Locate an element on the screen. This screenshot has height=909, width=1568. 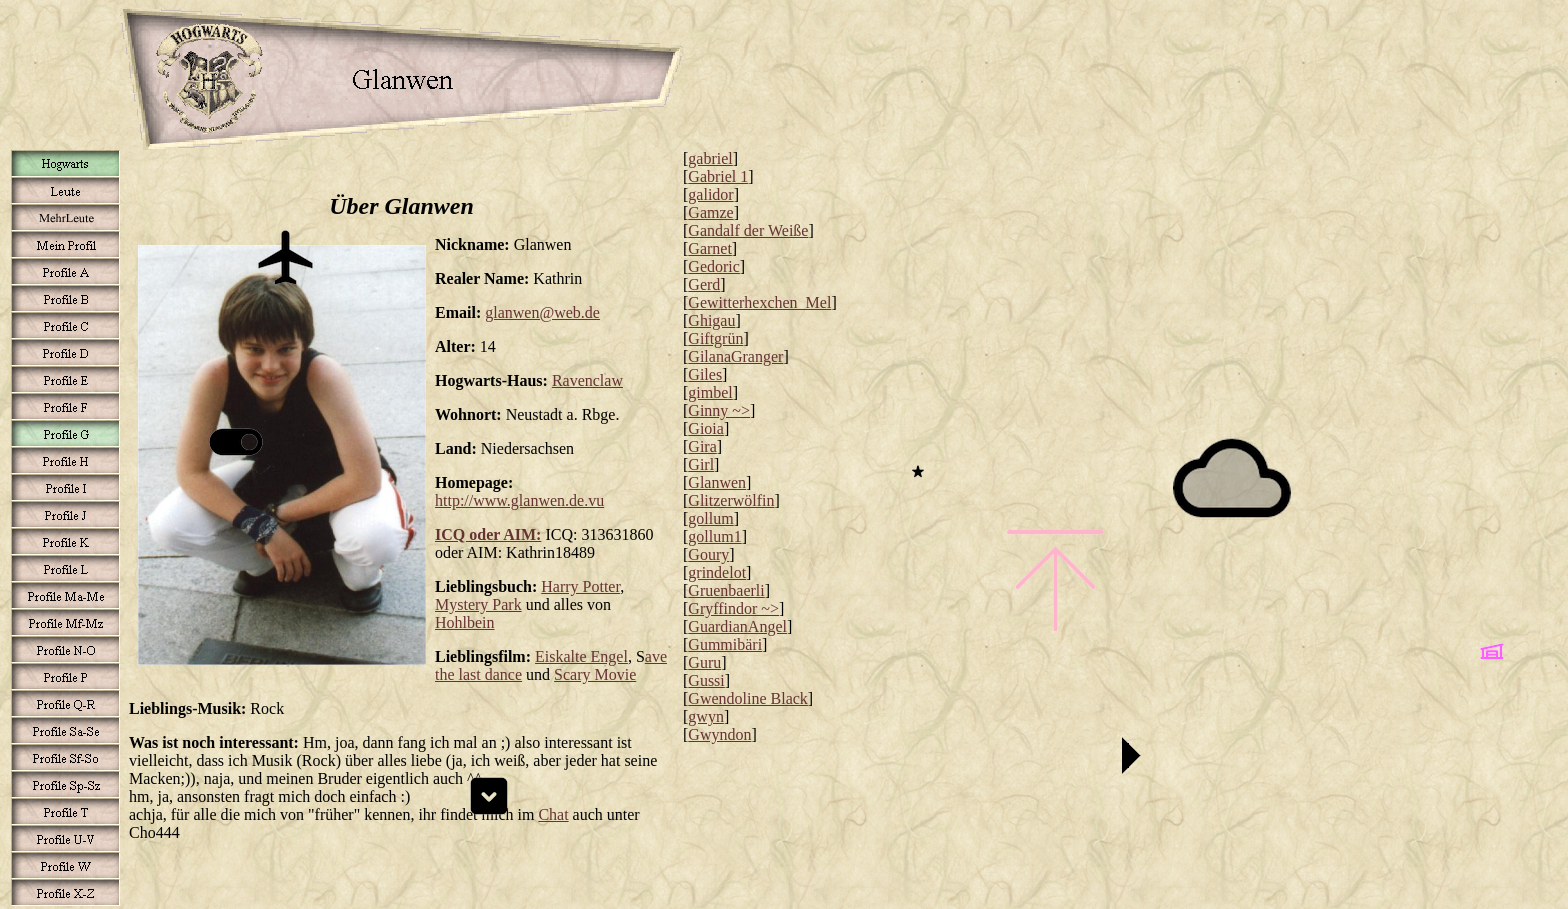
view current weather conditions is located at coordinates (1232, 478).